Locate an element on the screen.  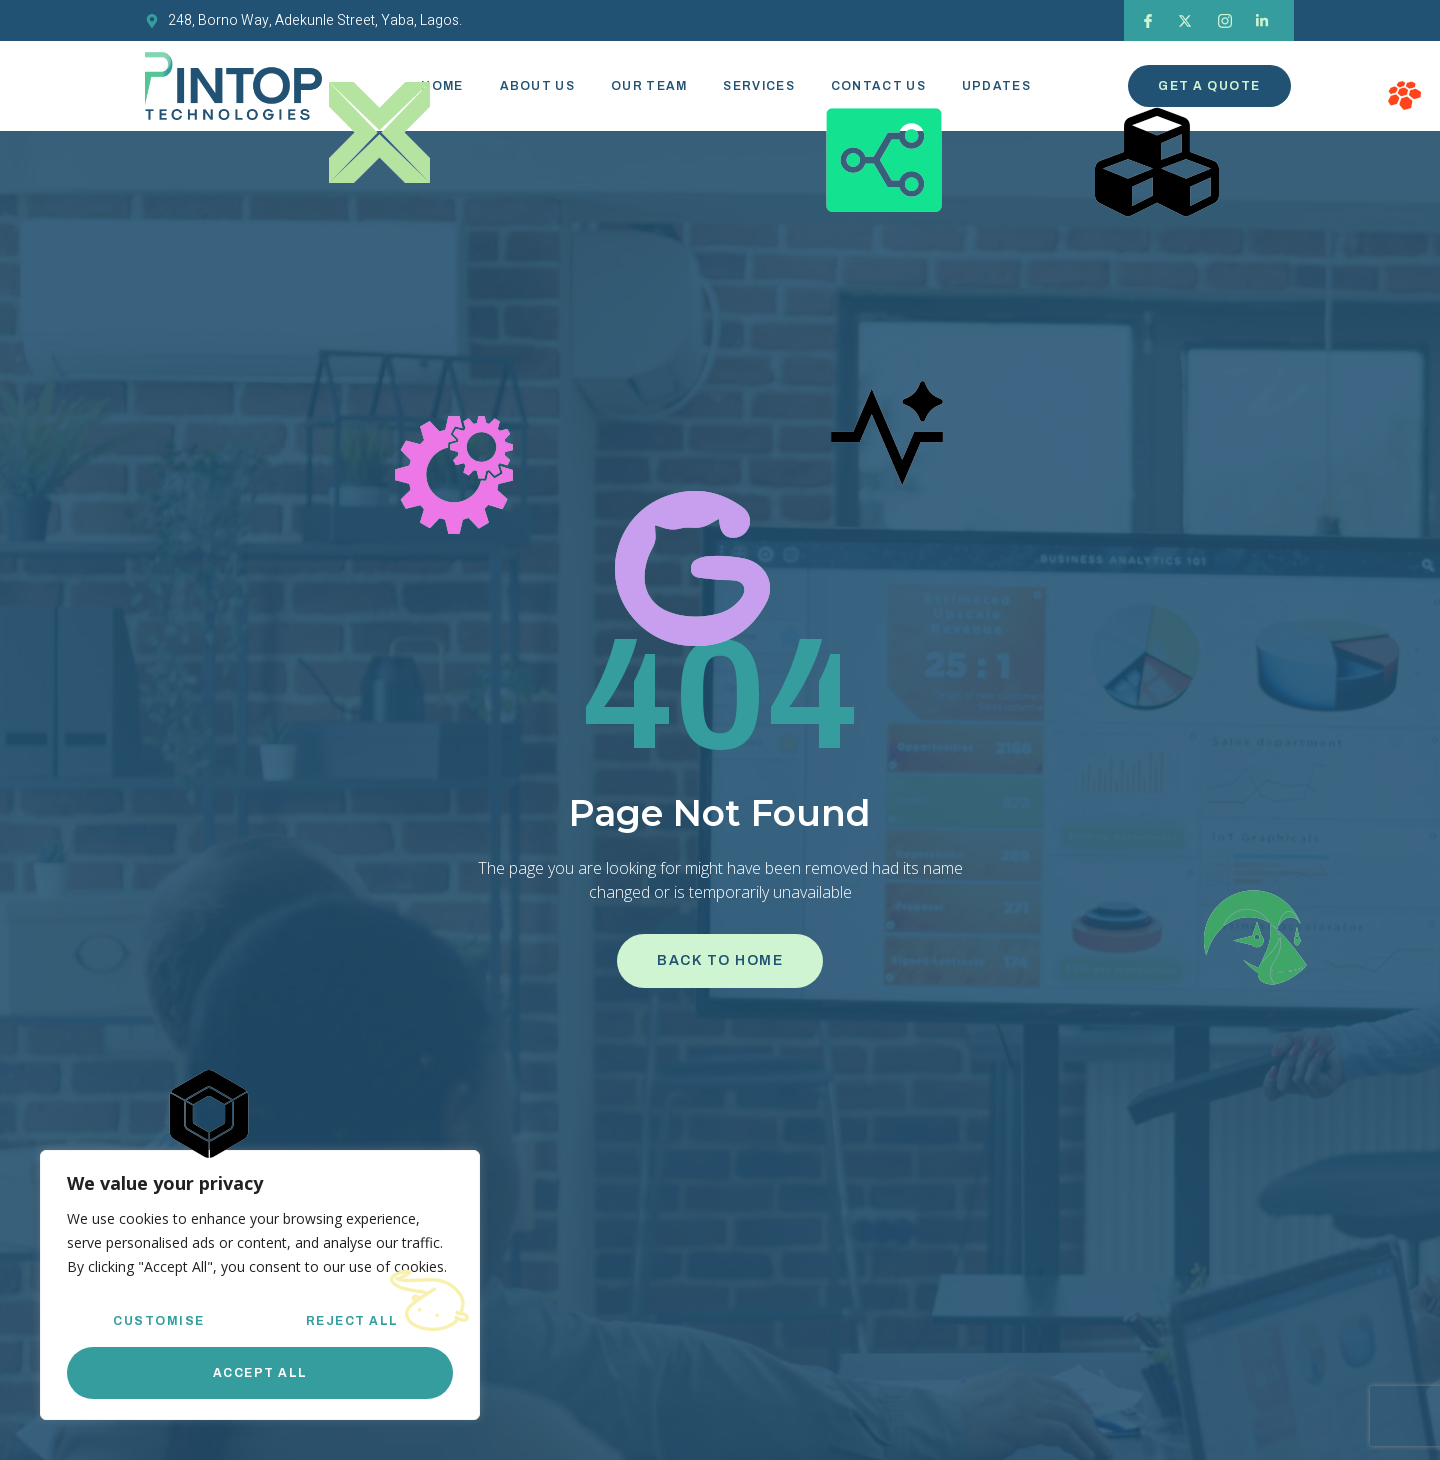
open GitCode application is located at coordinates (692, 568).